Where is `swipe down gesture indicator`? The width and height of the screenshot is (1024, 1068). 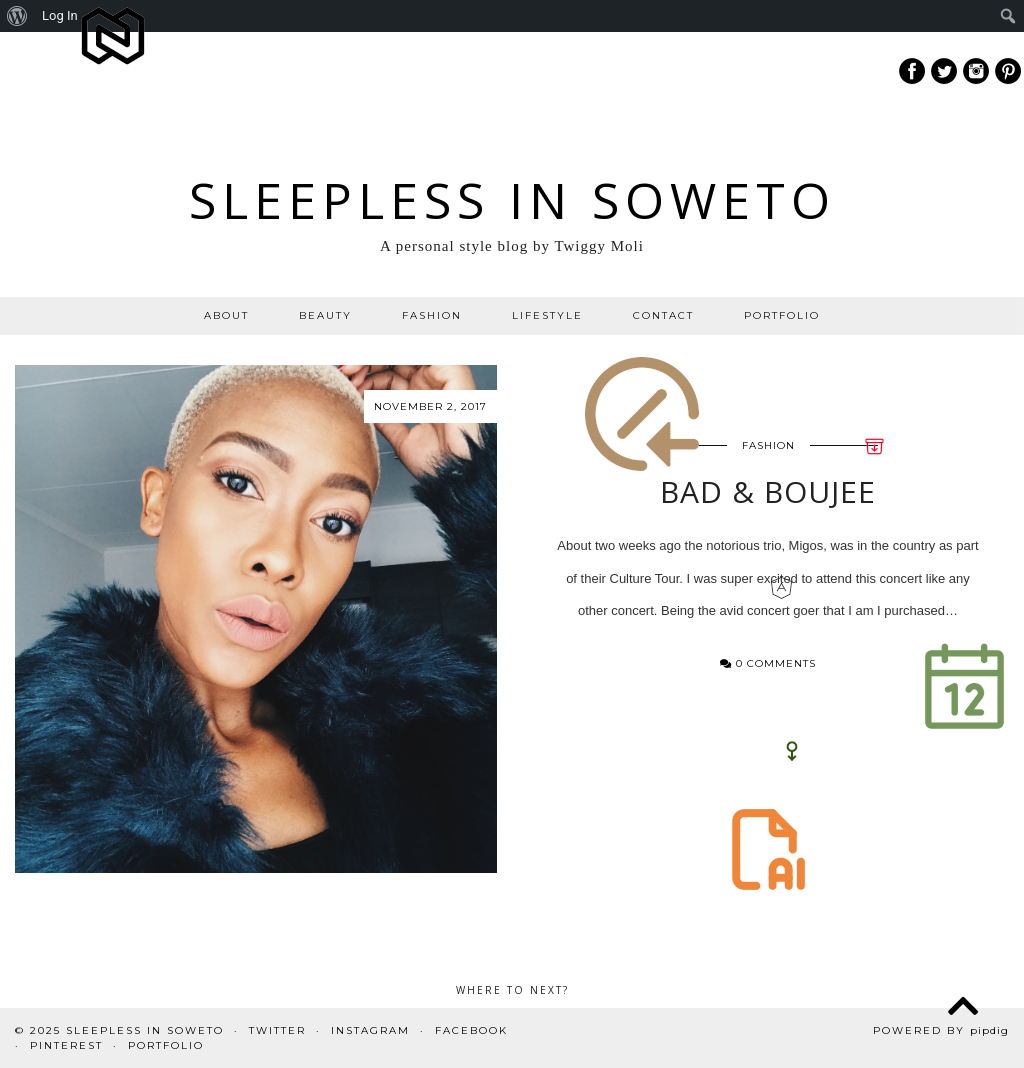
swipe down gesture indicator is located at coordinates (792, 751).